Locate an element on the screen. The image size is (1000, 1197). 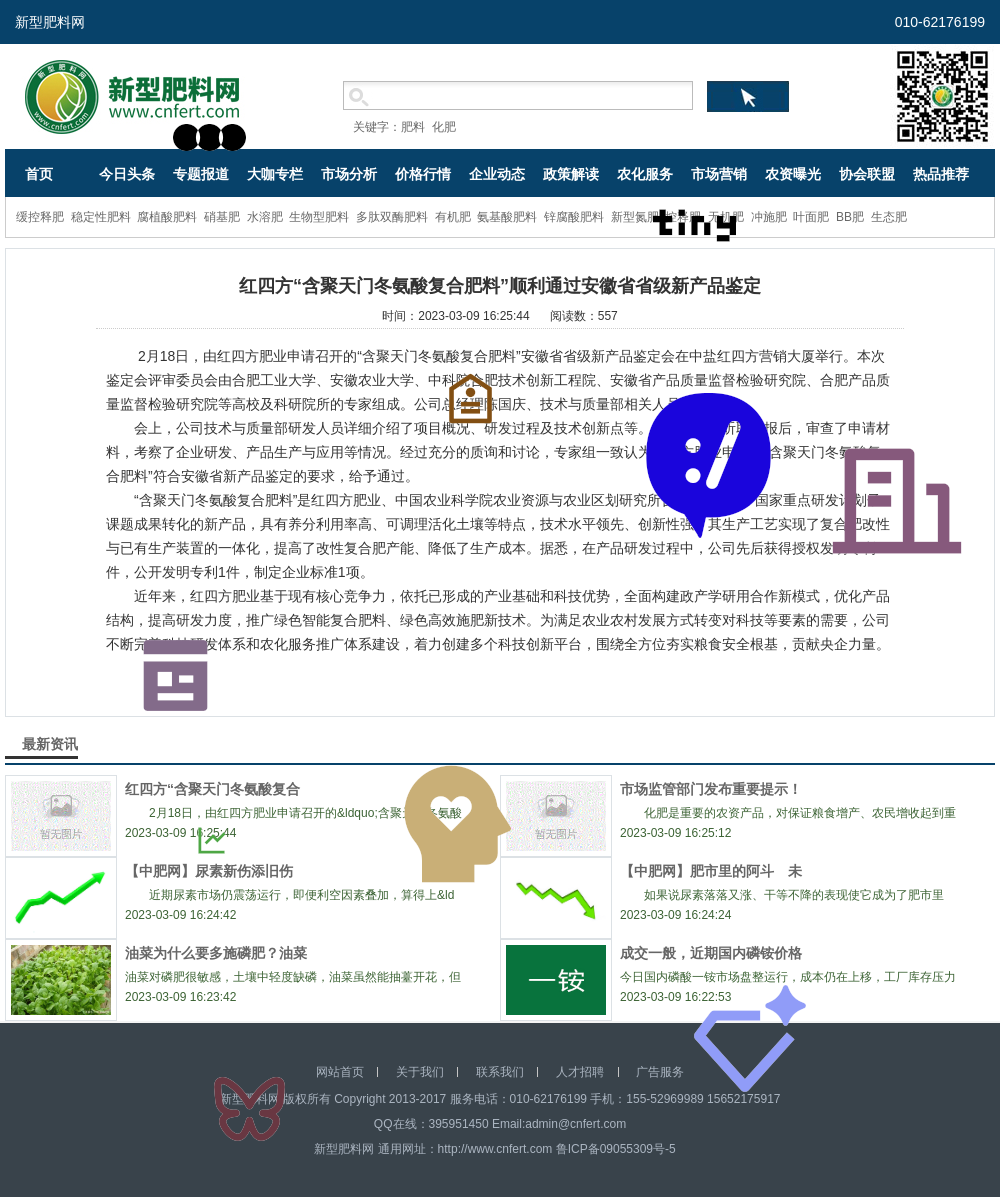
access mental health resources is located at coordinates (457, 824).